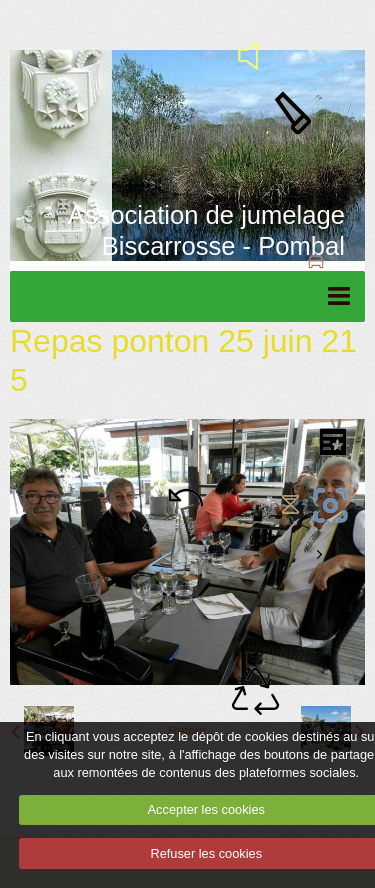 This screenshot has height=888, width=375. I want to click on find carpentry or woodworking services, so click(293, 113).